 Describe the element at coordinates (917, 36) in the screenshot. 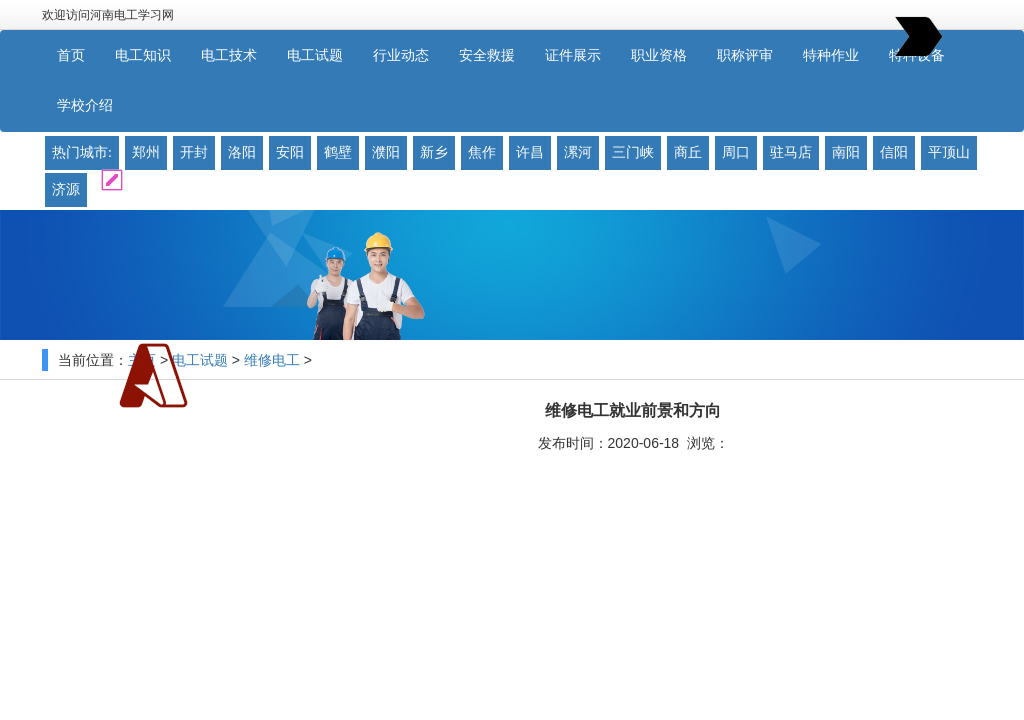

I see `mark a message or item as important` at that location.